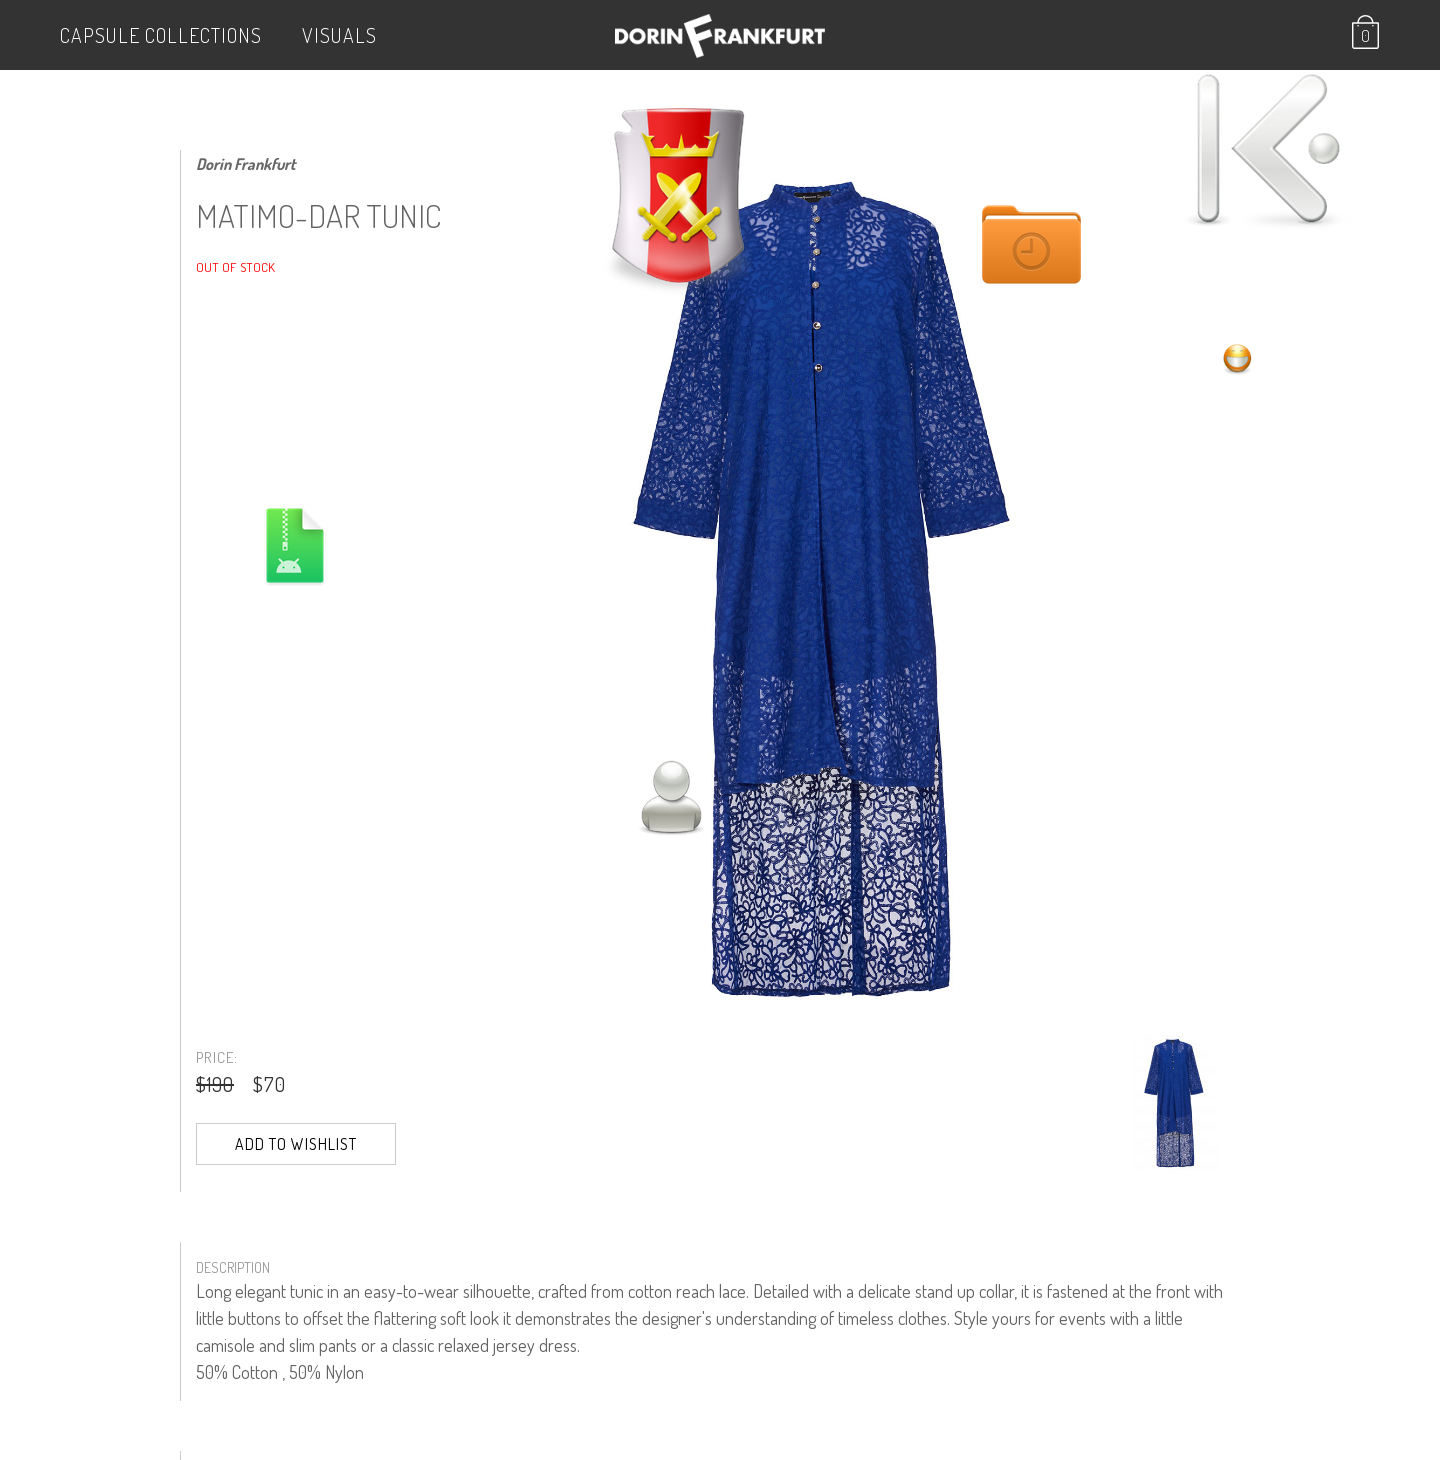  I want to click on android application package file (APK), so click(295, 547).